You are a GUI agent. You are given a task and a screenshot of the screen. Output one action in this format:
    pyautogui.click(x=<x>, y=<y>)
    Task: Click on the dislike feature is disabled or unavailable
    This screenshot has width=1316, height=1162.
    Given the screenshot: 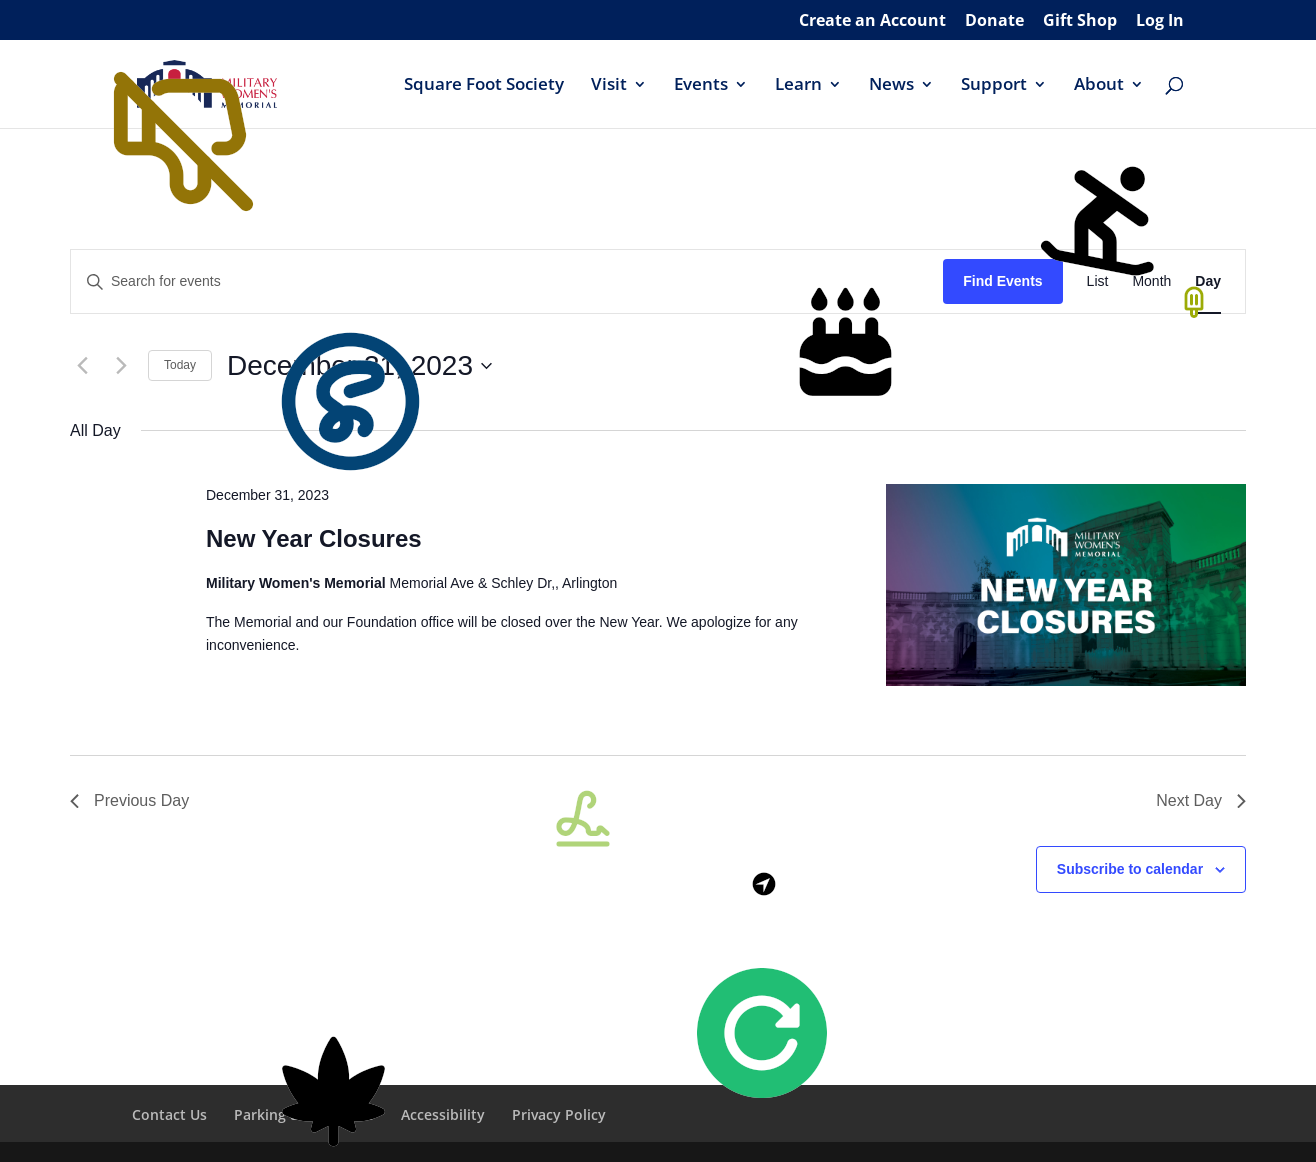 What is the action you would take?
    pyautogui.click(x=183, y=141)
    